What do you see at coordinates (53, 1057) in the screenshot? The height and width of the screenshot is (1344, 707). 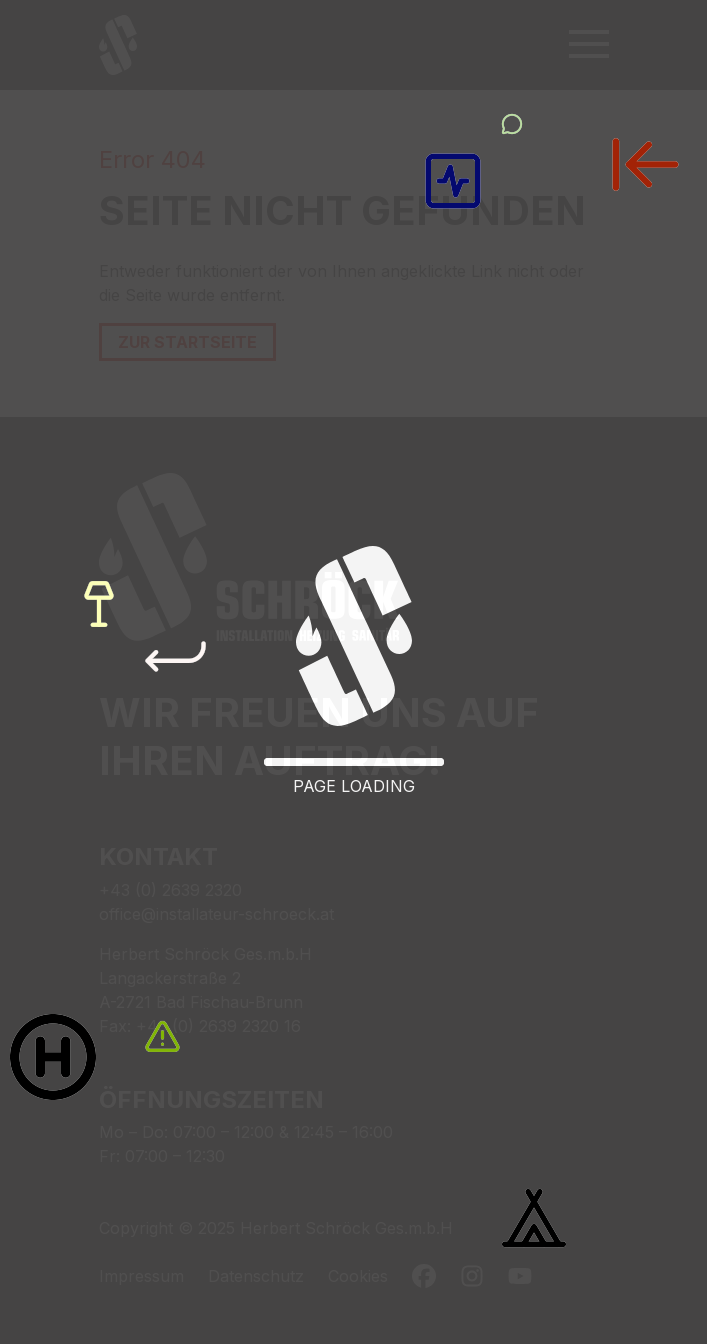 I see `navigate to section H or category H` at bounding box center [53, 1057].